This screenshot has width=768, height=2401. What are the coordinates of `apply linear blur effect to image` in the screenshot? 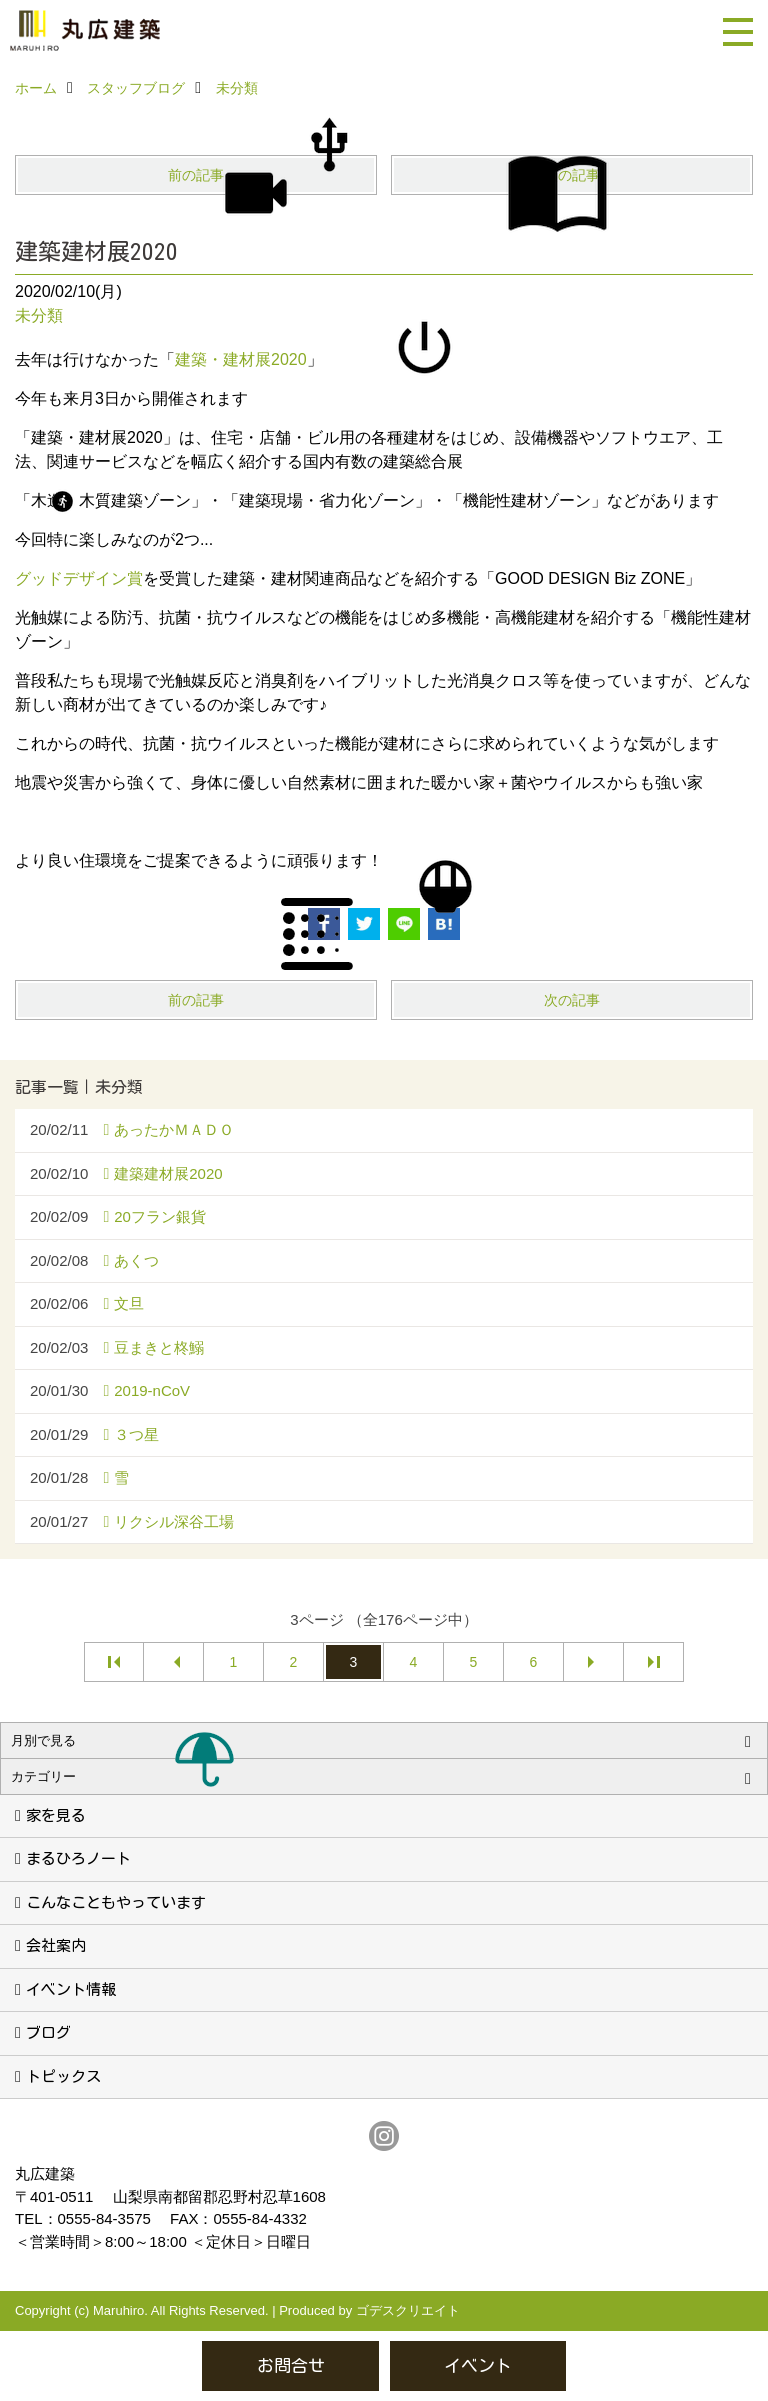 It's located at (317, 934).